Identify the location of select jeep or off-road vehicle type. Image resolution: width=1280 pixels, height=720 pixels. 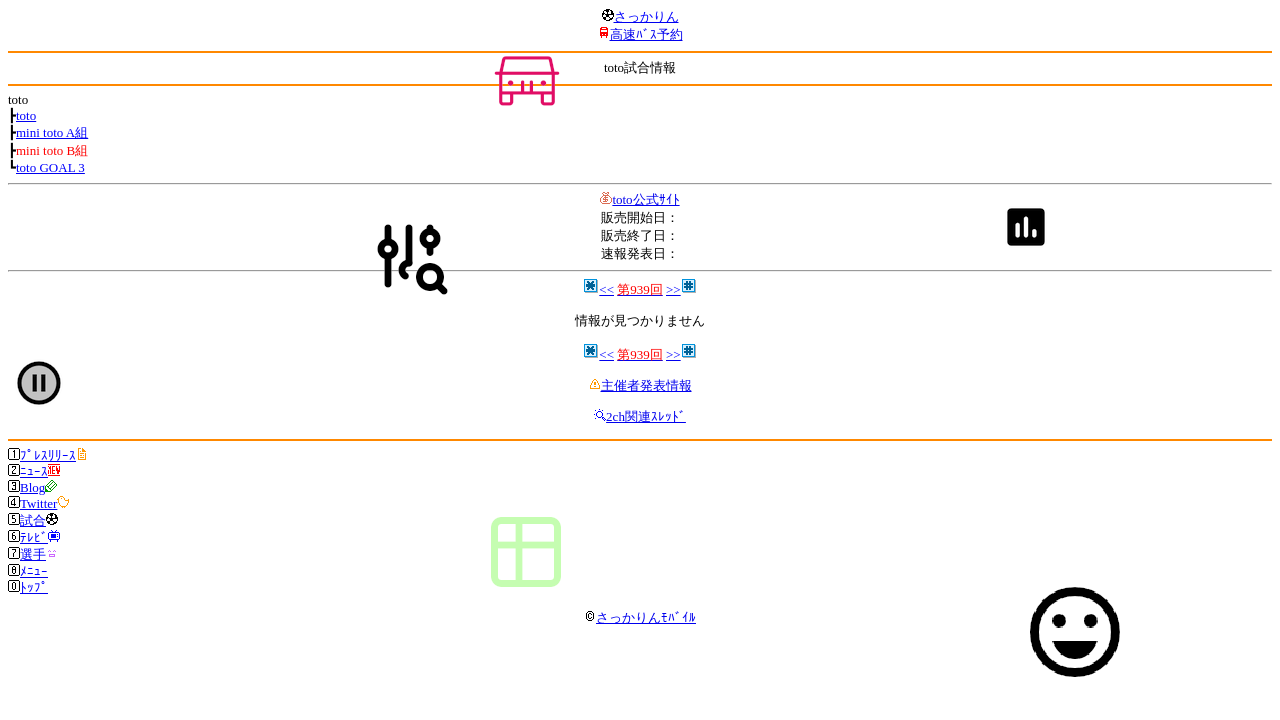
(527, 82).